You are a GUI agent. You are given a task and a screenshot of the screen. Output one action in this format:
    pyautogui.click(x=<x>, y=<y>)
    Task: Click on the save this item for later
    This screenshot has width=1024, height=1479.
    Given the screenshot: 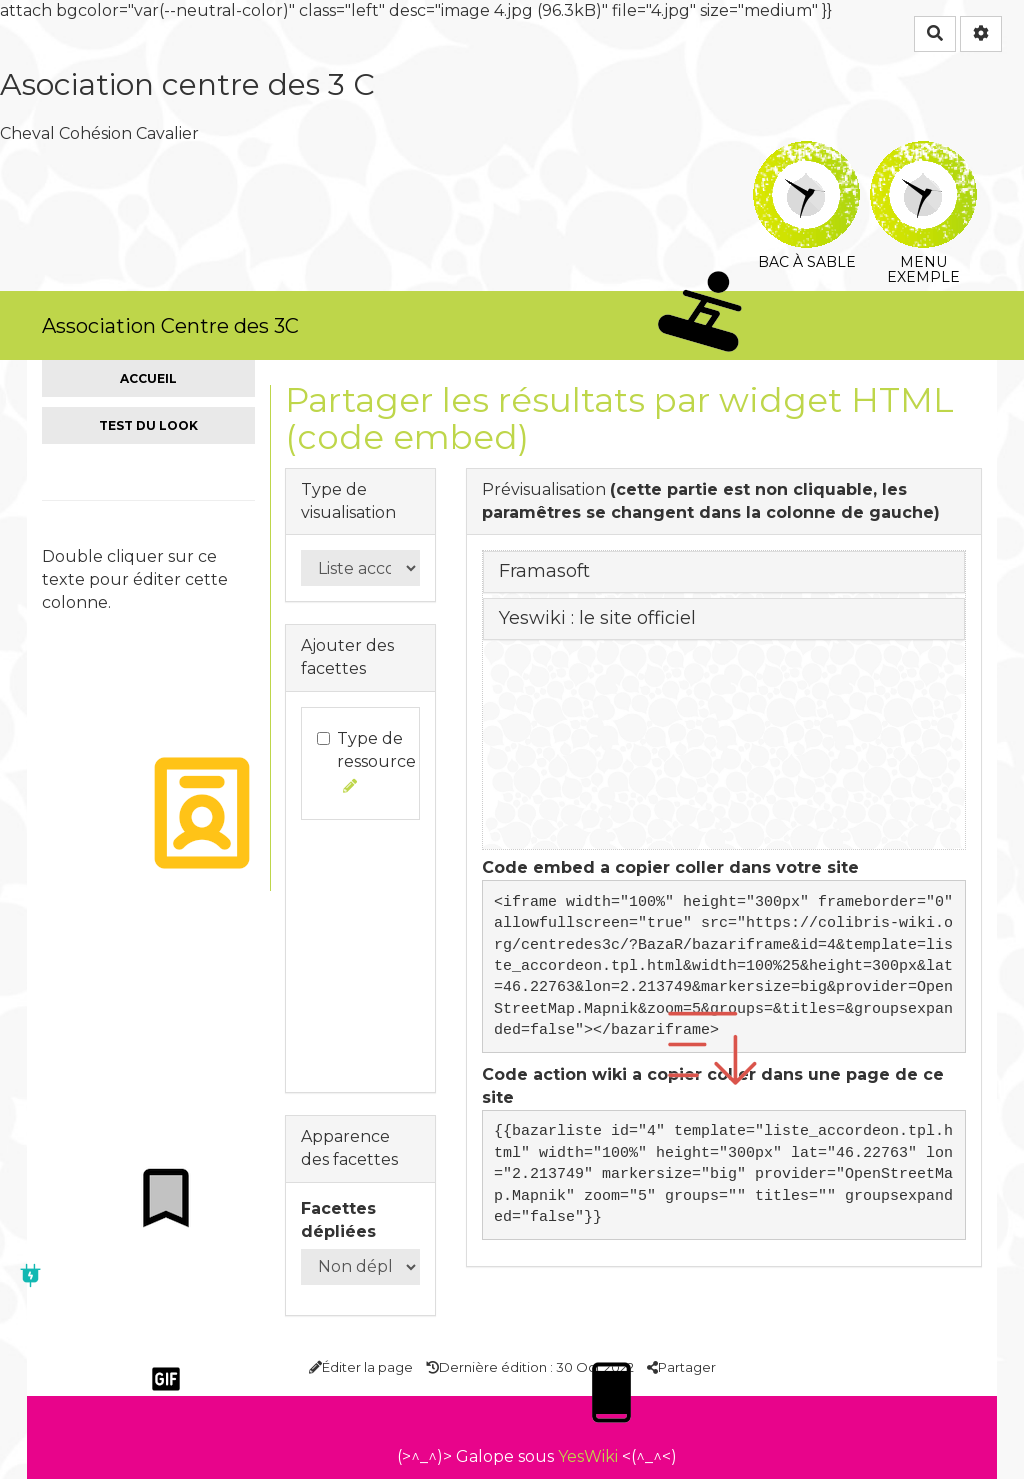 What is the action you would take?
    pyautogui.click(x=166, y=1198)
    